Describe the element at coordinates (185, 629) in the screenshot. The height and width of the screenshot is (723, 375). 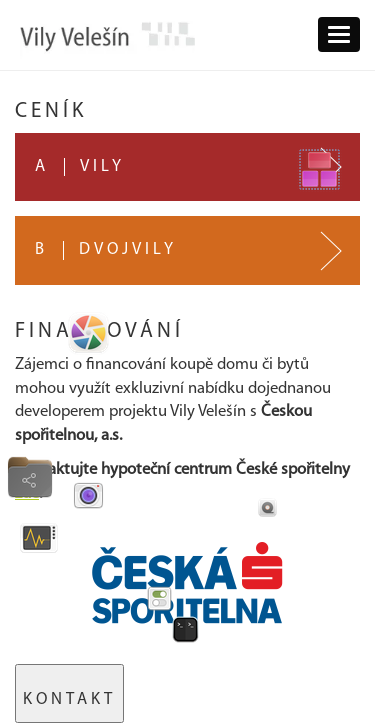
I see `open terminix terminal emulator` at that location.